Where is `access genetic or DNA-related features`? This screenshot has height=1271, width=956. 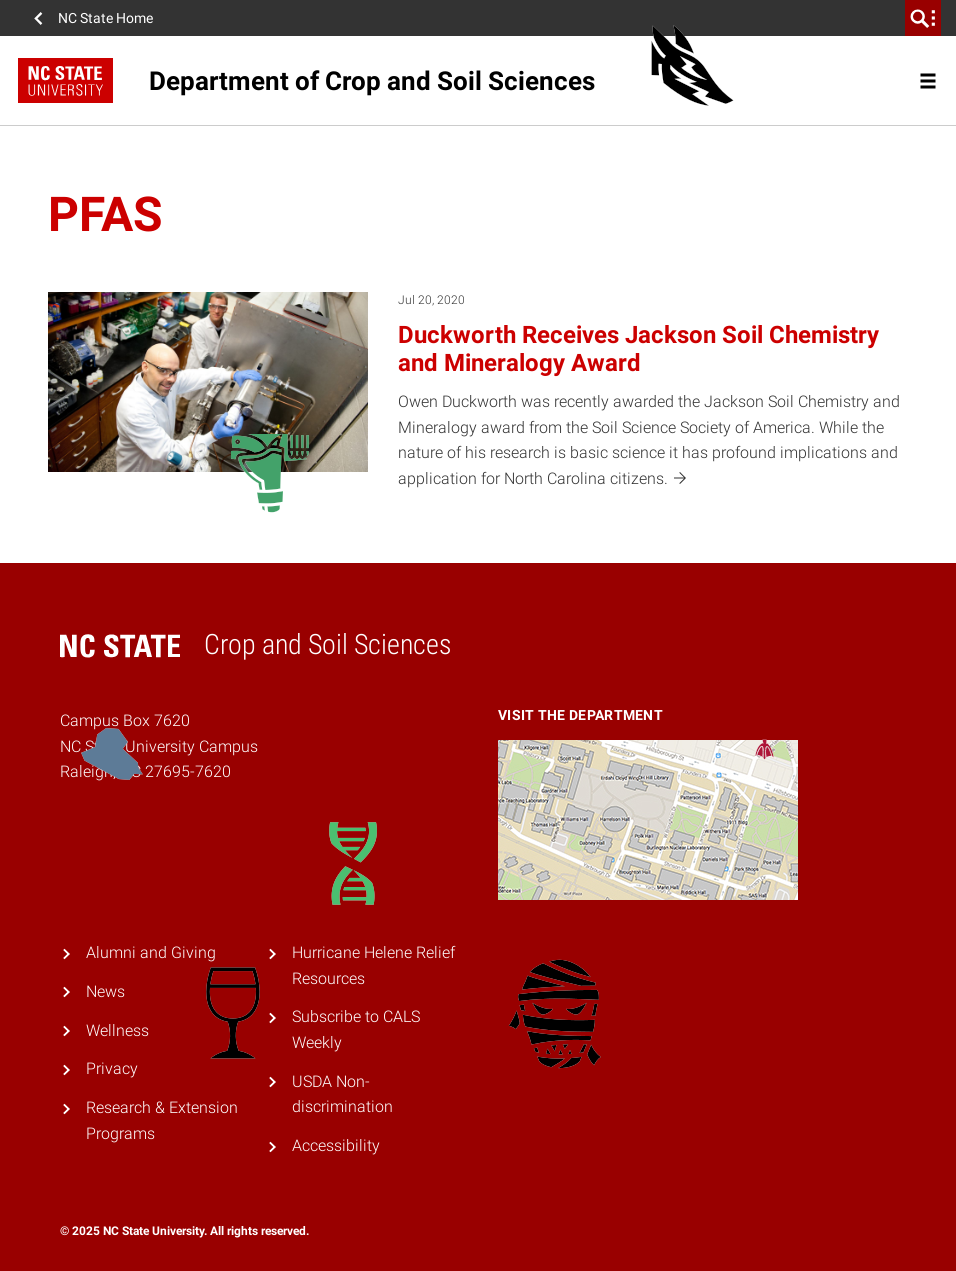
access genetic or DNA-related features is located at coordinates (353, 863).